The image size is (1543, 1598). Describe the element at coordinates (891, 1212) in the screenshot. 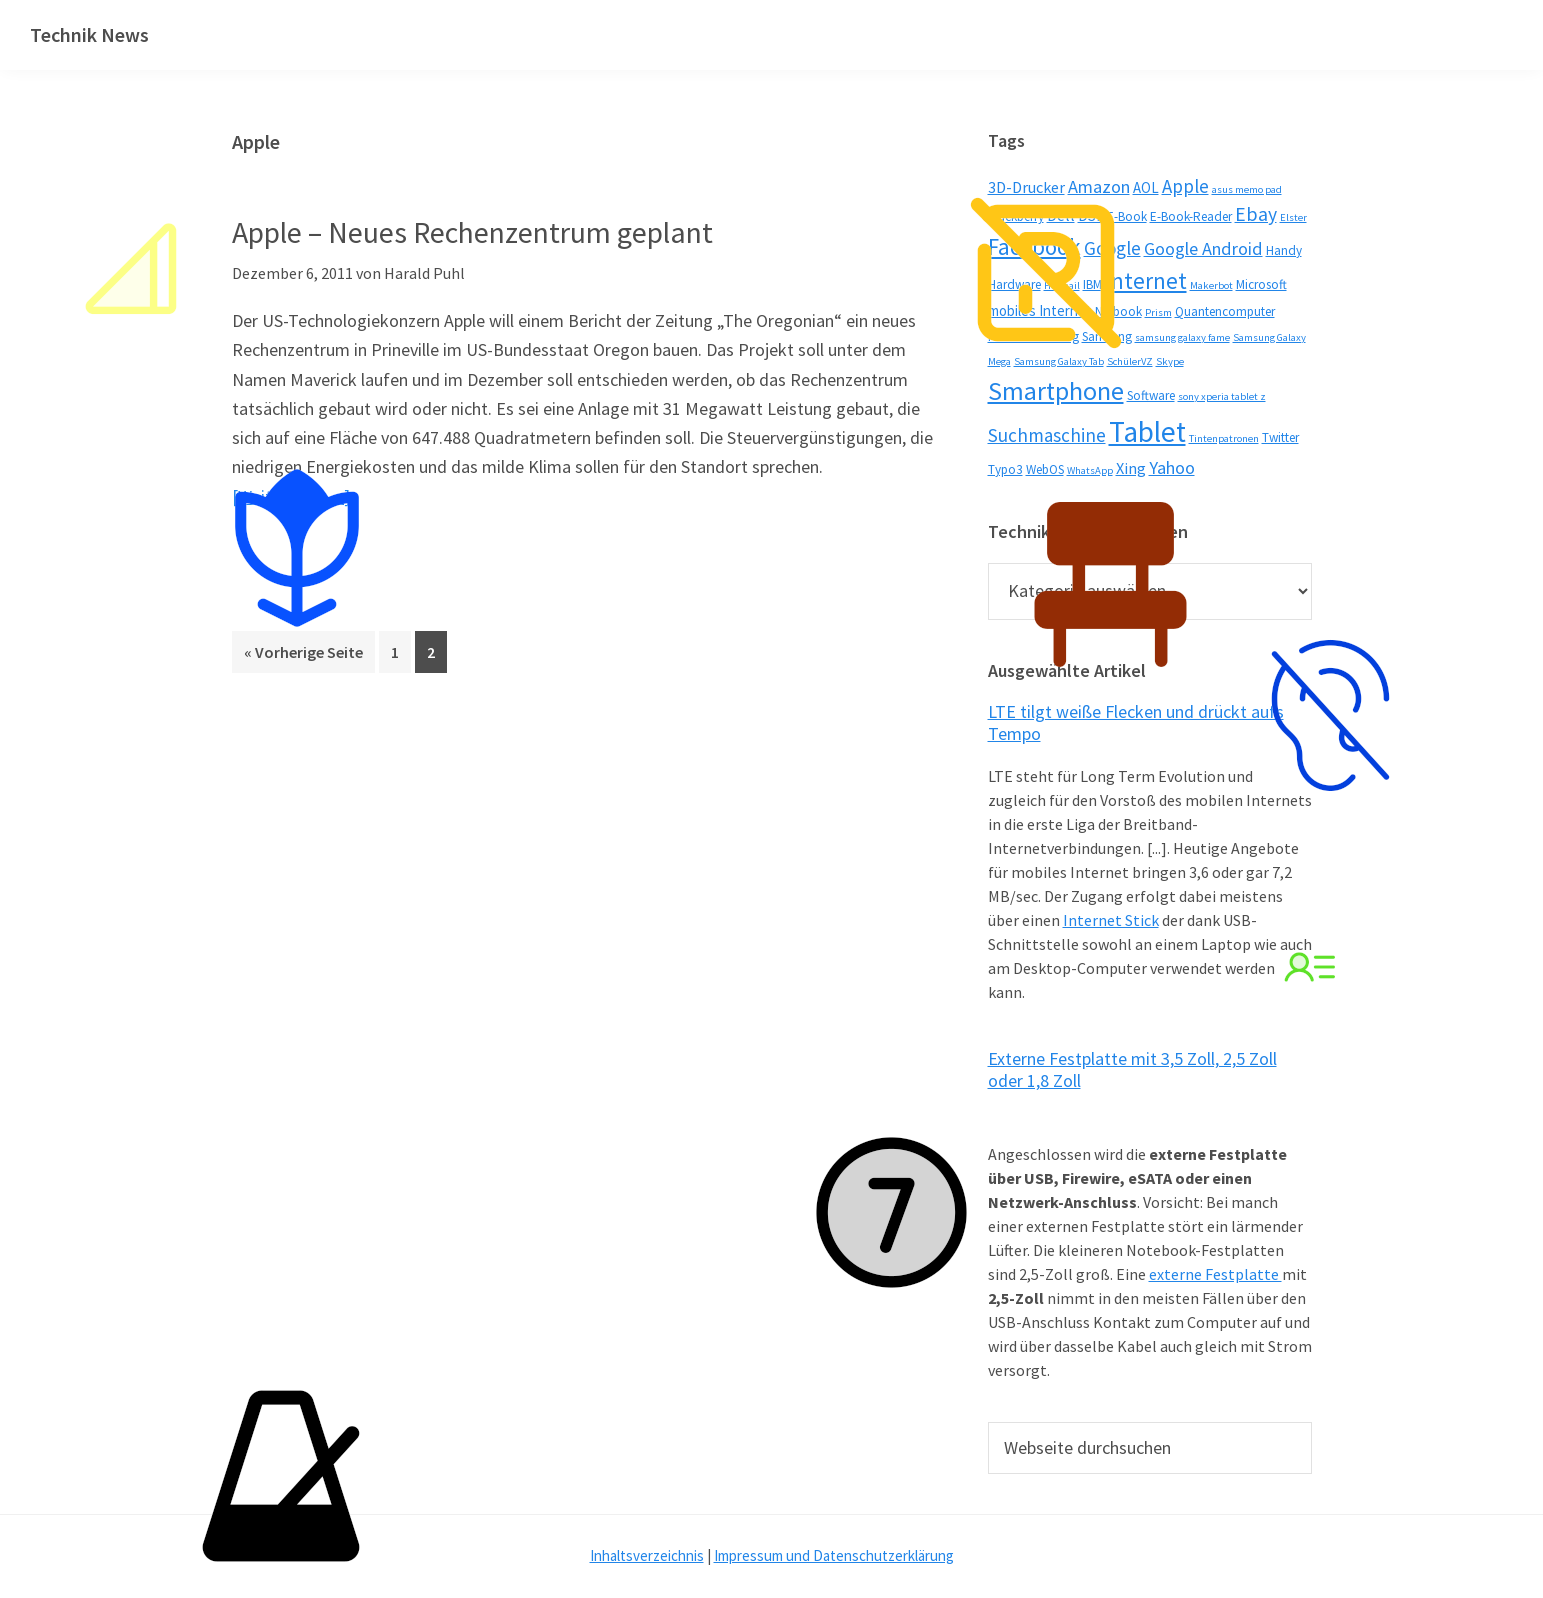

I see `indicates step seven in a numbered process` at that location.